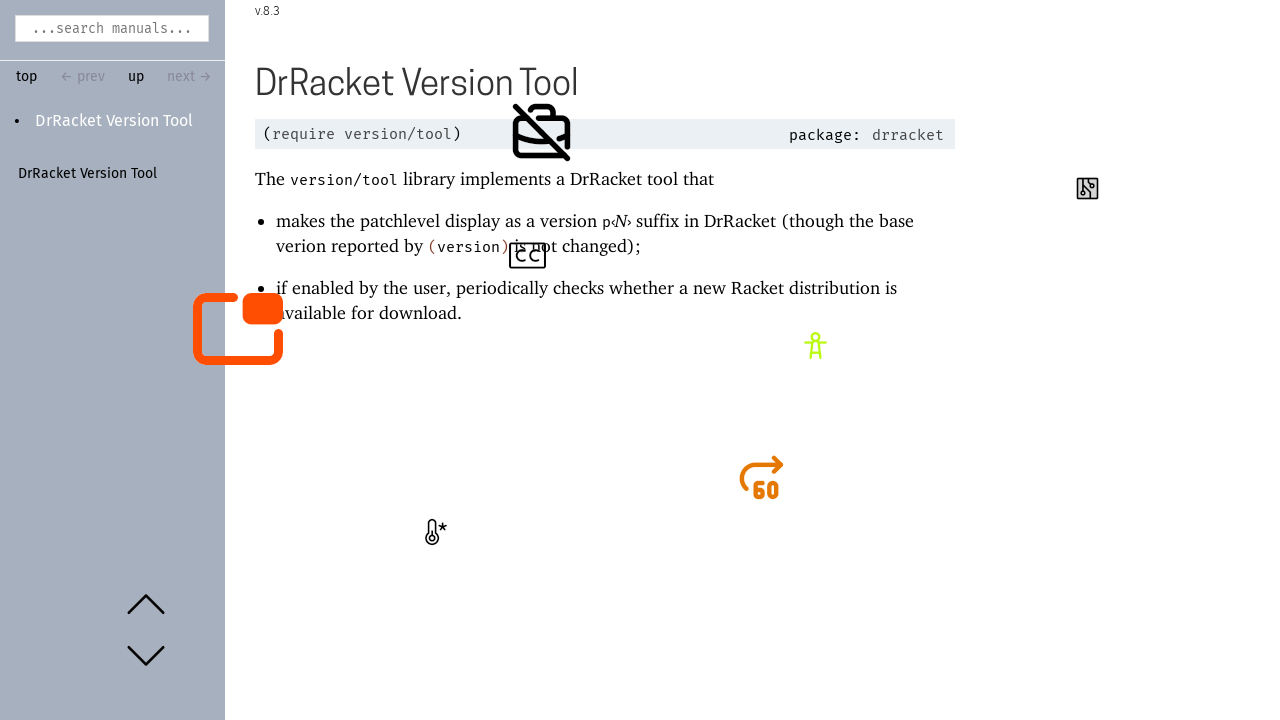  Describe the element at coordinates (815, 345) in the screenshot. I see `access accessibility settings` at that location.